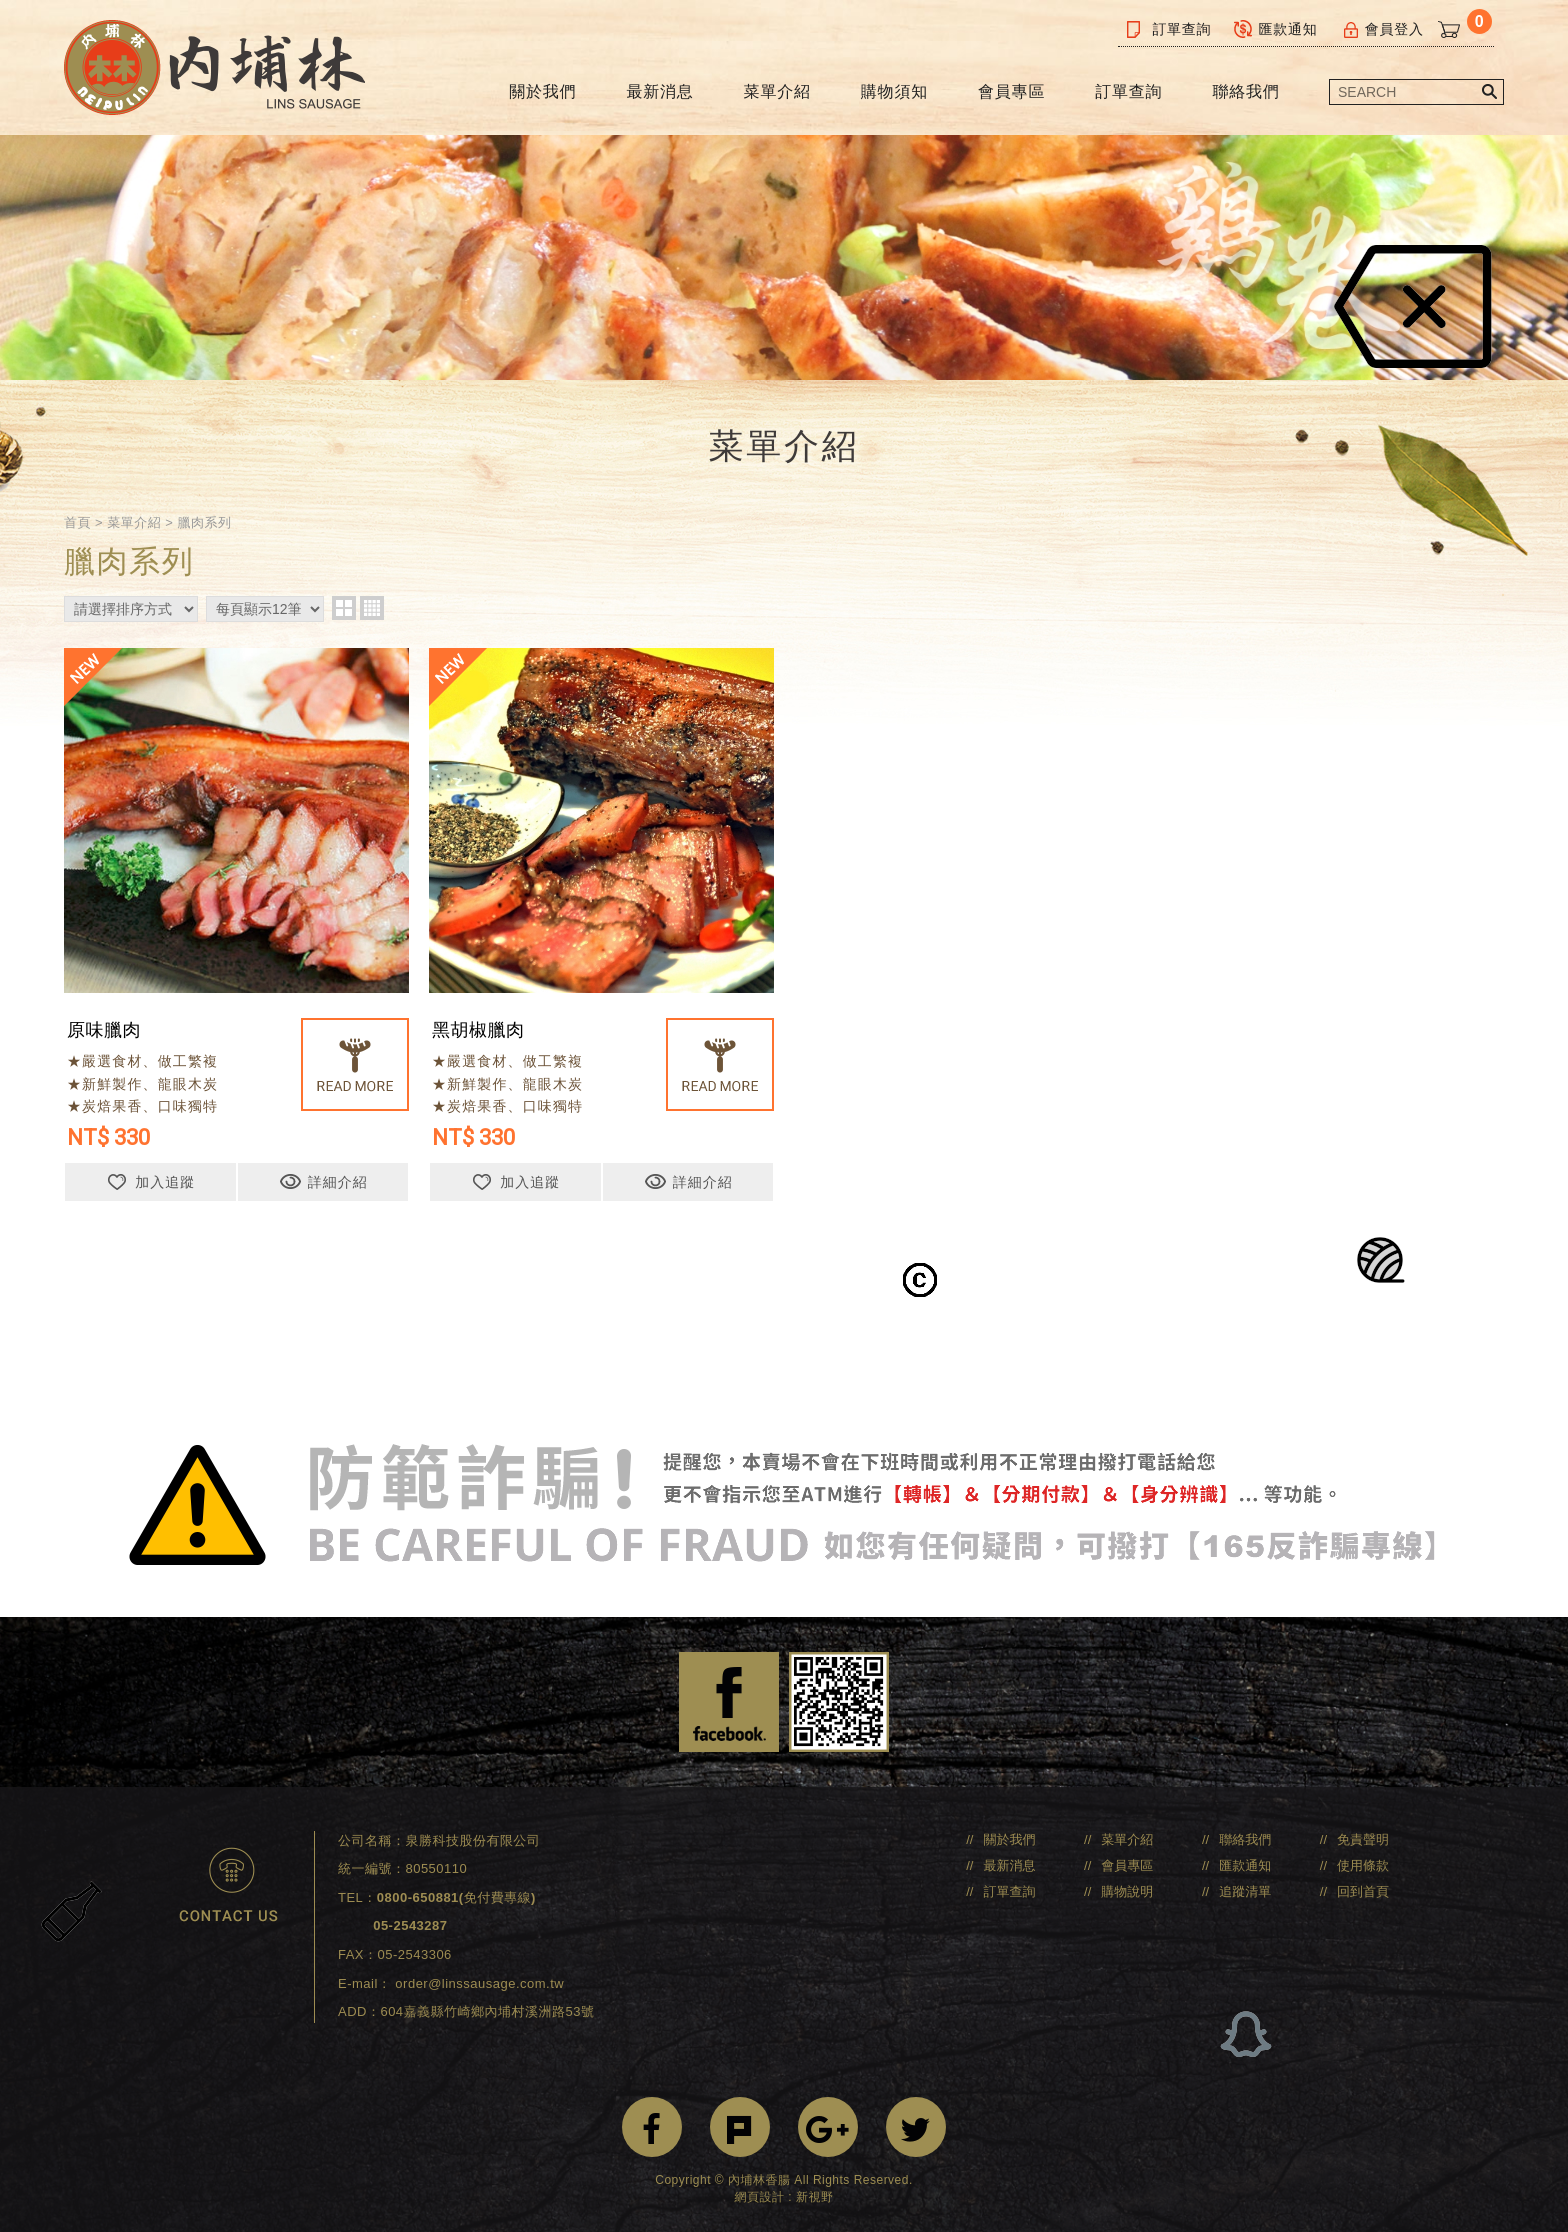 The height and width of the screenshot is (2232, 1568). Describe the element at coordinates (920, 1280) in the screenshot. I see `view copyright information` at that location.